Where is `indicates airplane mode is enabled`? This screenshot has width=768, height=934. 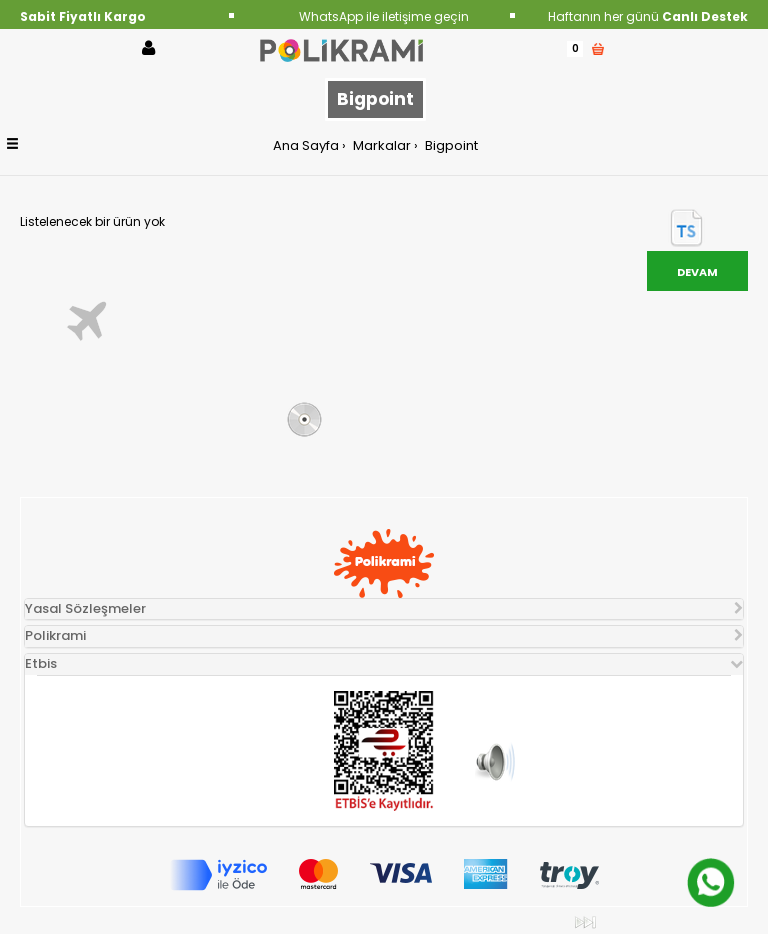 indicates airplane mode is enabled is located at coordinates (86, 321).